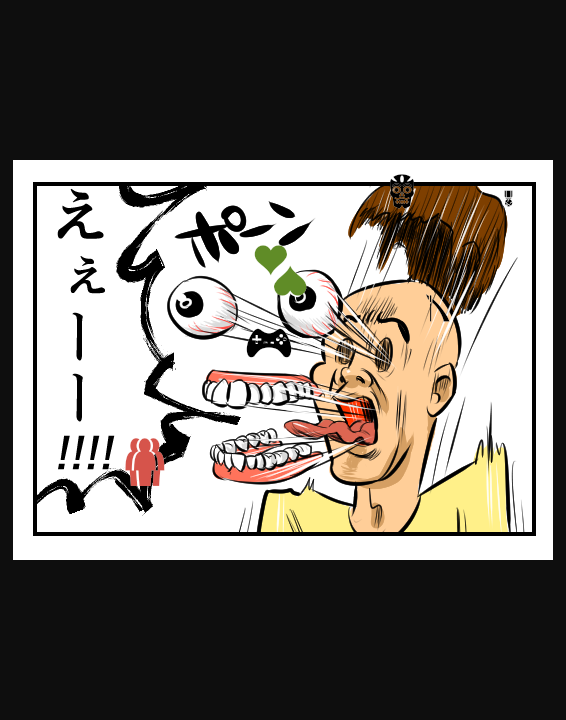 This screenshot has height=720, width=566. What do you see at coordinates (280, 270) in the screenshot?
I see `toggle between like and dislike` at bounding box center [280, 270].